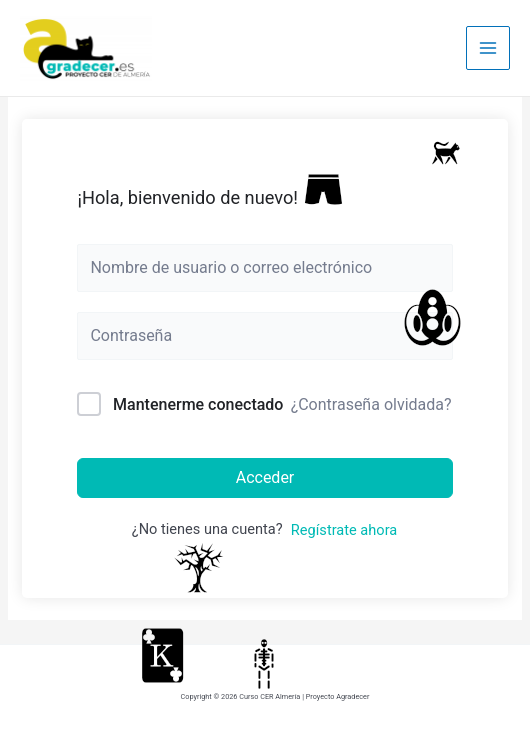 This screenshot has width=530, height=748. What do you see at coordinates (323, 189) in the screenshot?
I see `select underwear or shorts in a clothing game` at bounding box center [323, 189].